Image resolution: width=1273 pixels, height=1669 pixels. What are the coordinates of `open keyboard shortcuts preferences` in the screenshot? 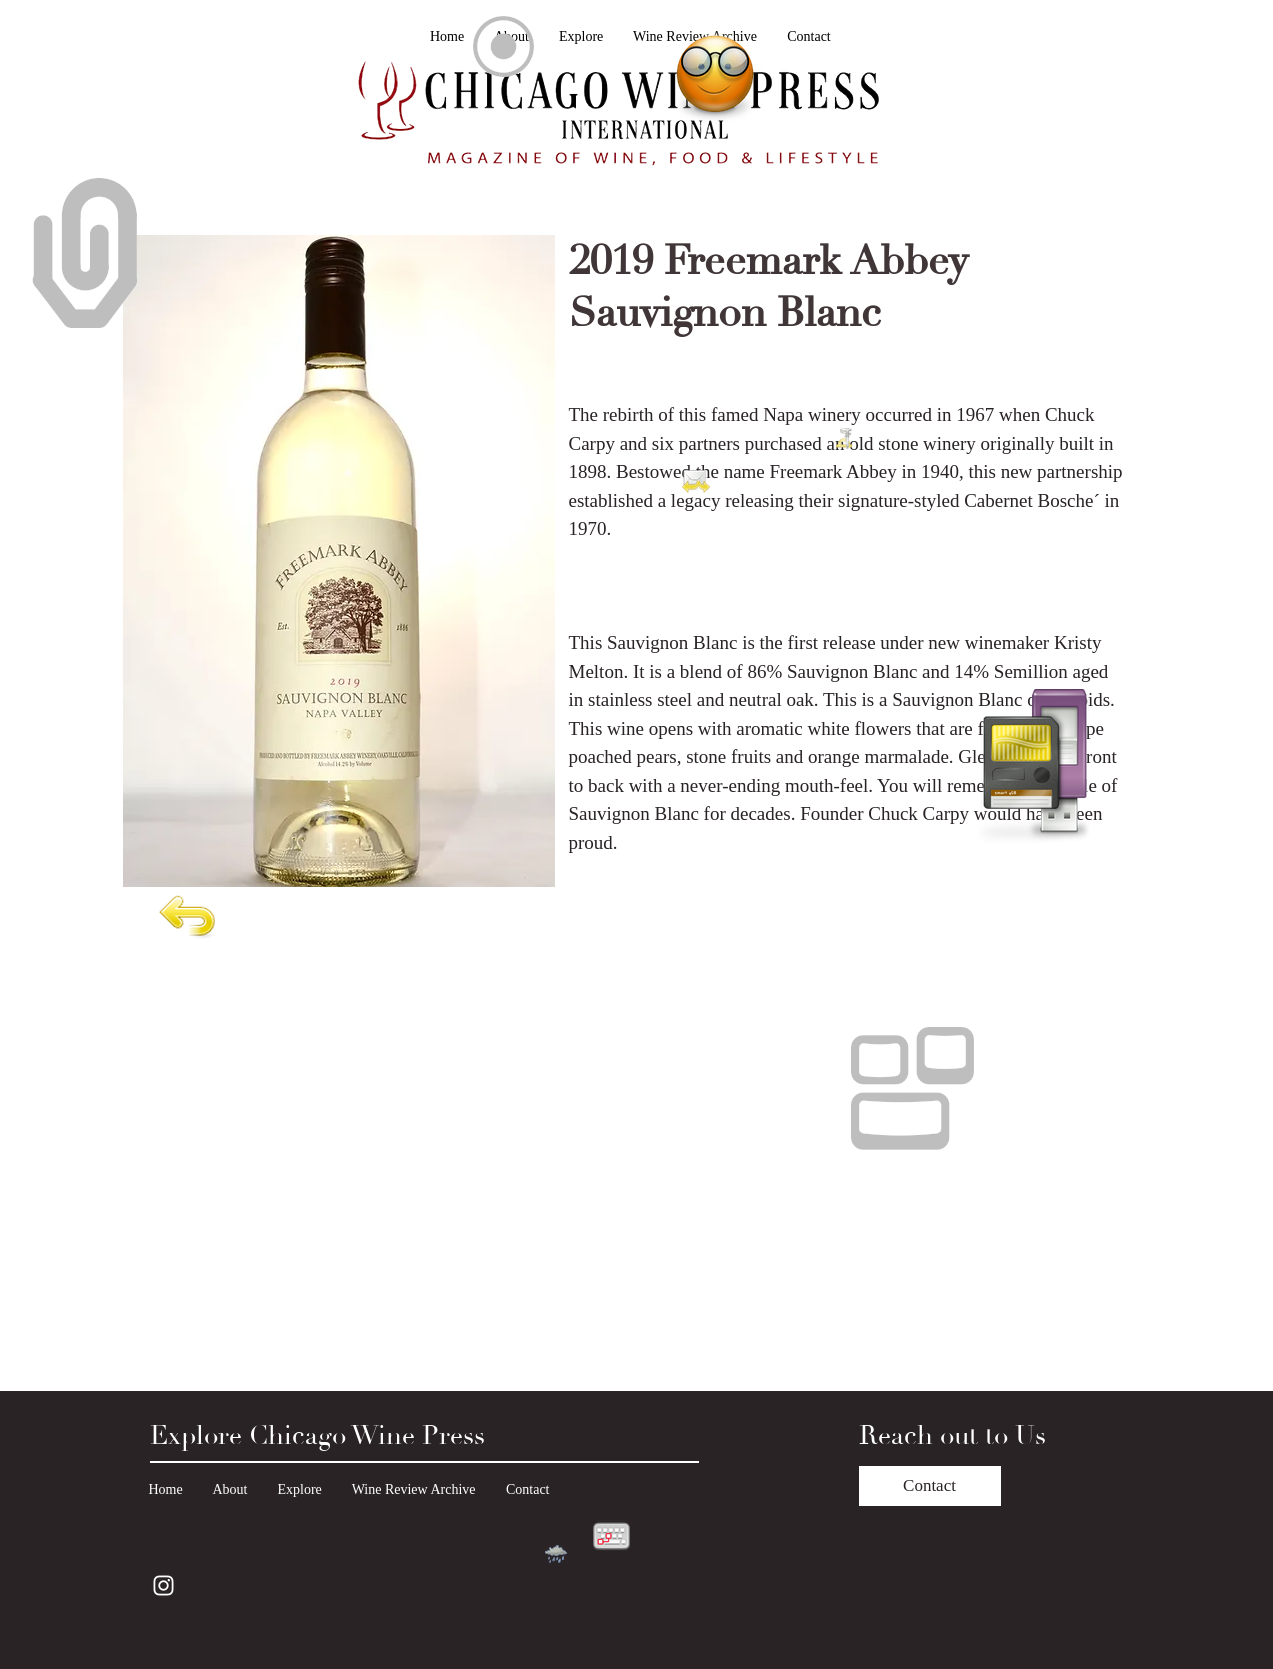 It's located at (916, 1092).